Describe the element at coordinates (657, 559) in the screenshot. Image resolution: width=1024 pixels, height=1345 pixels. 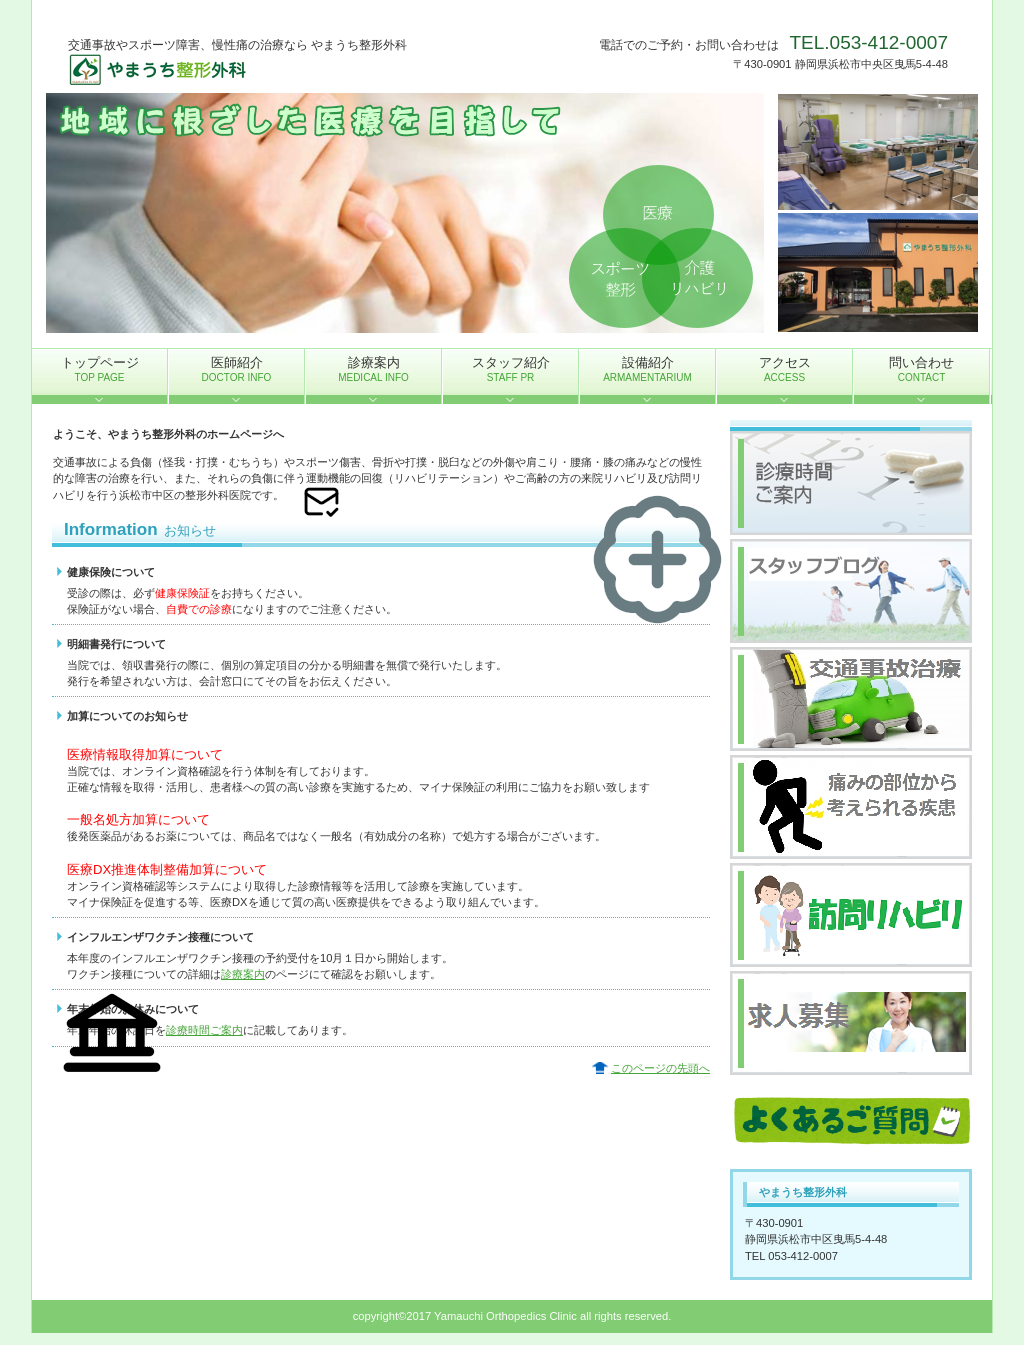
I see `add a new badge or achievement` at that location.